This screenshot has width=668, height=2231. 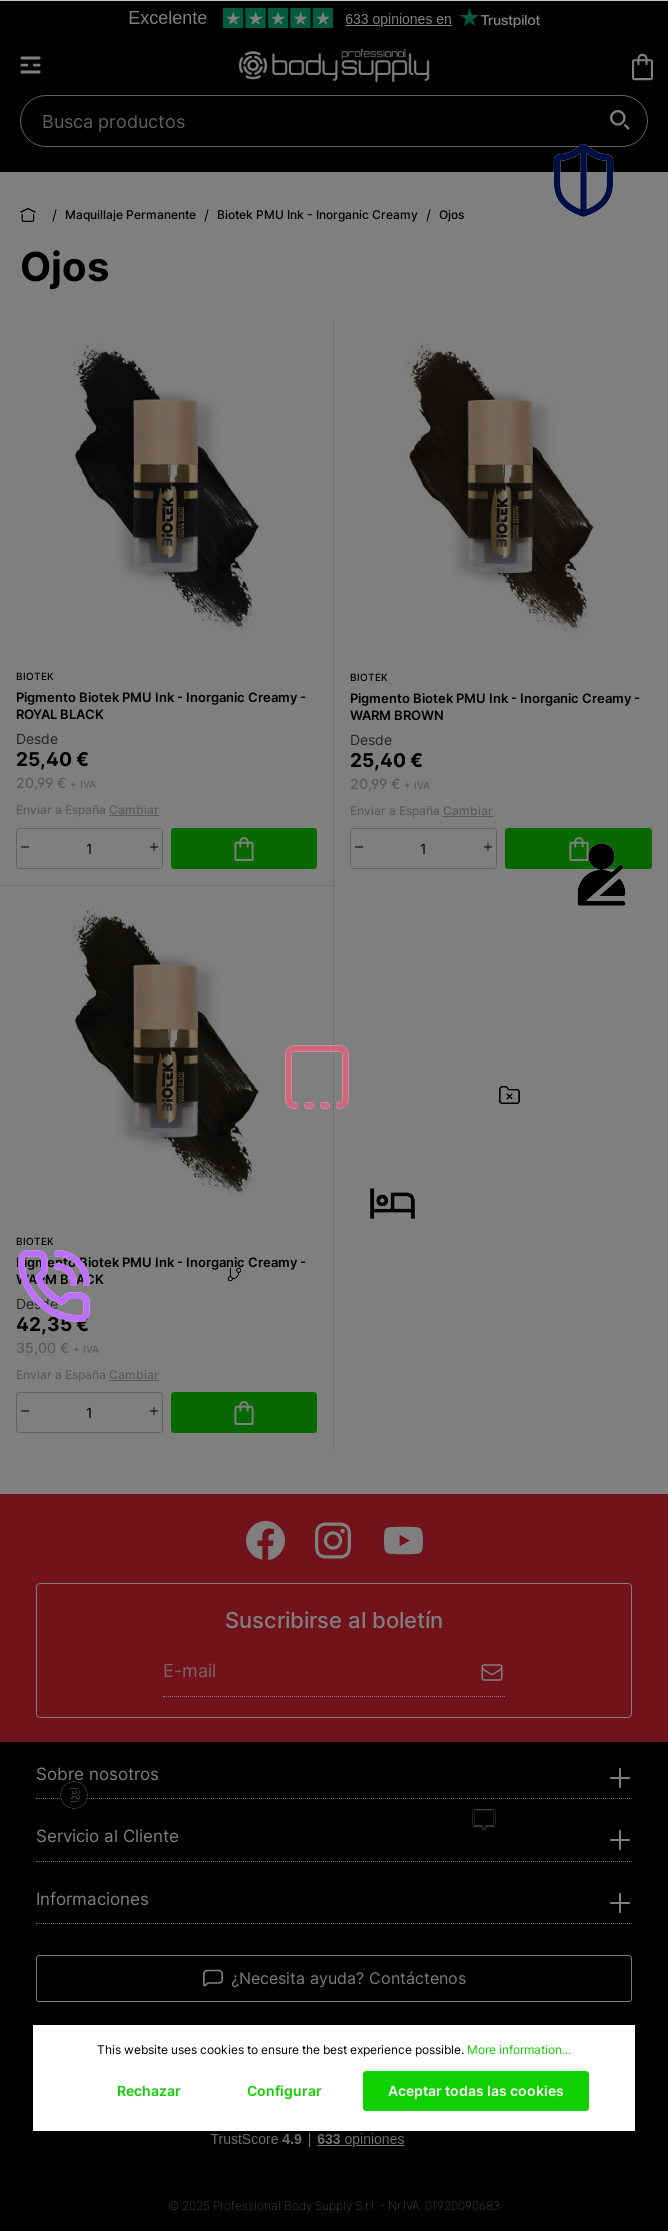 What do you see at coordinates (583, 180) in the screenshot?
I see `partial security or protection enabled` at bounding box center [583, 180].